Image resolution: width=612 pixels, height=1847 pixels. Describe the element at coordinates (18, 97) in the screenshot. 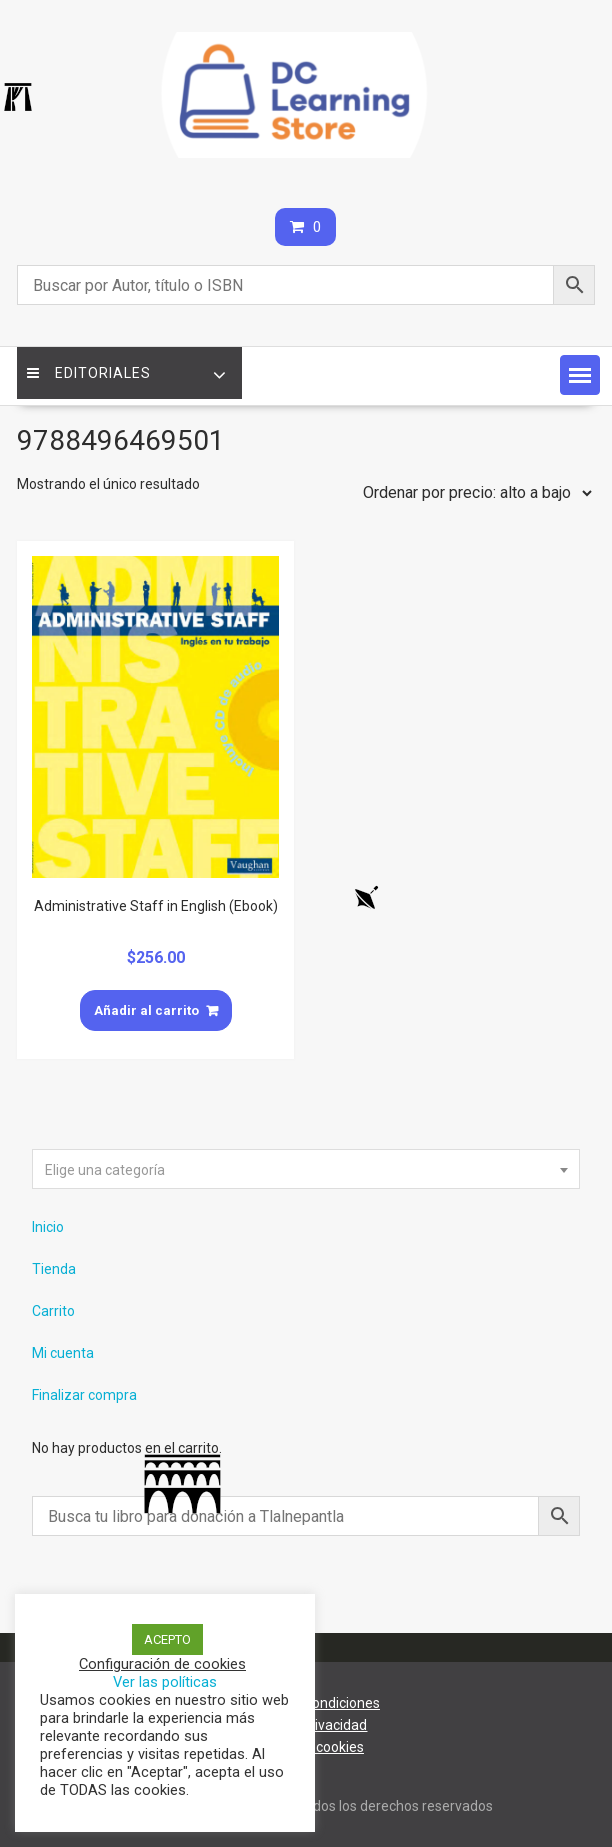

I see `enter a temple or shrine location` at that location.